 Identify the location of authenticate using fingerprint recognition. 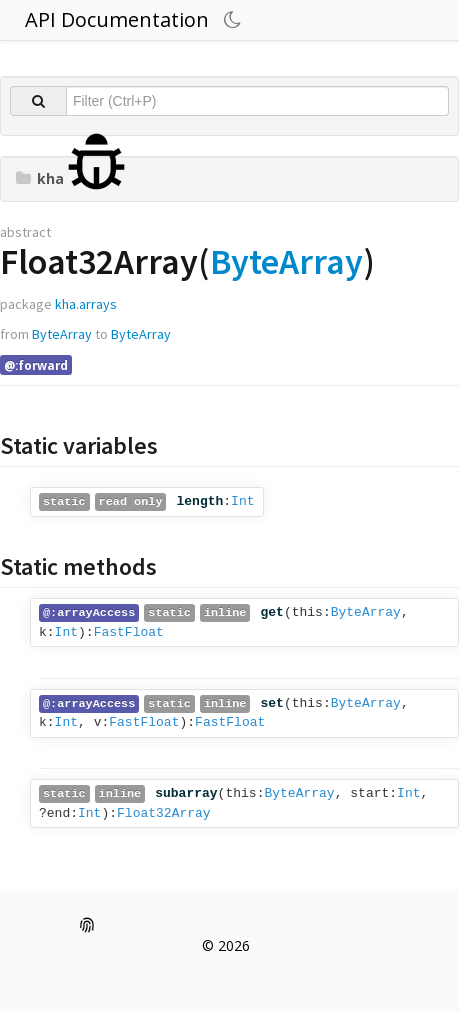
(87, 925).